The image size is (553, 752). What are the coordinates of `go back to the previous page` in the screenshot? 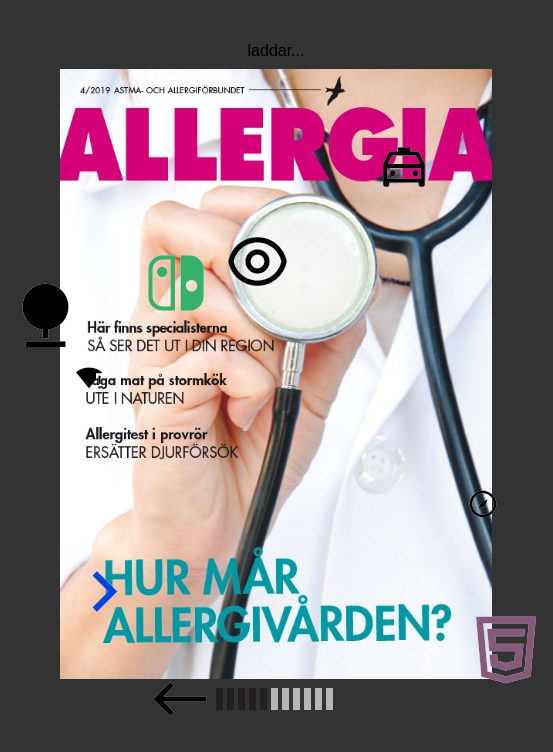 It's located at (180, 699).